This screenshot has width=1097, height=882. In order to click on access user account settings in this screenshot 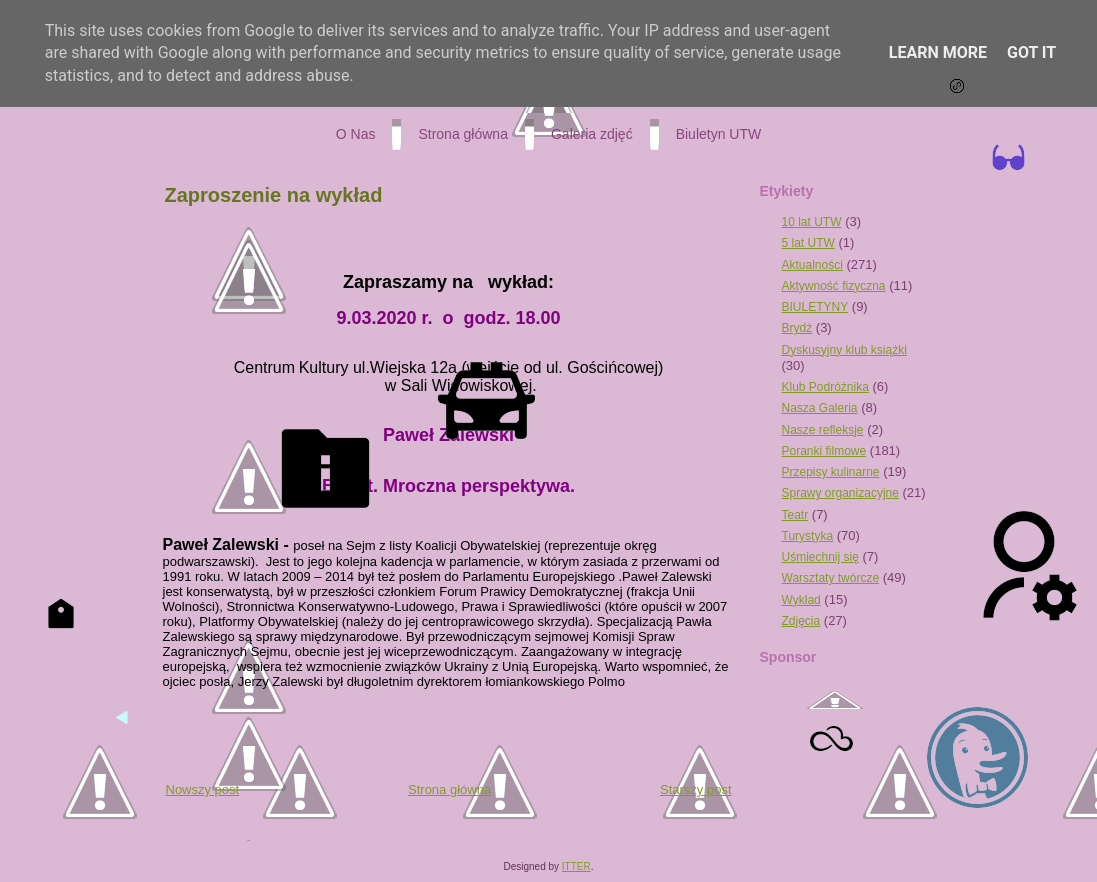, I will do `click(1024, 567)`.